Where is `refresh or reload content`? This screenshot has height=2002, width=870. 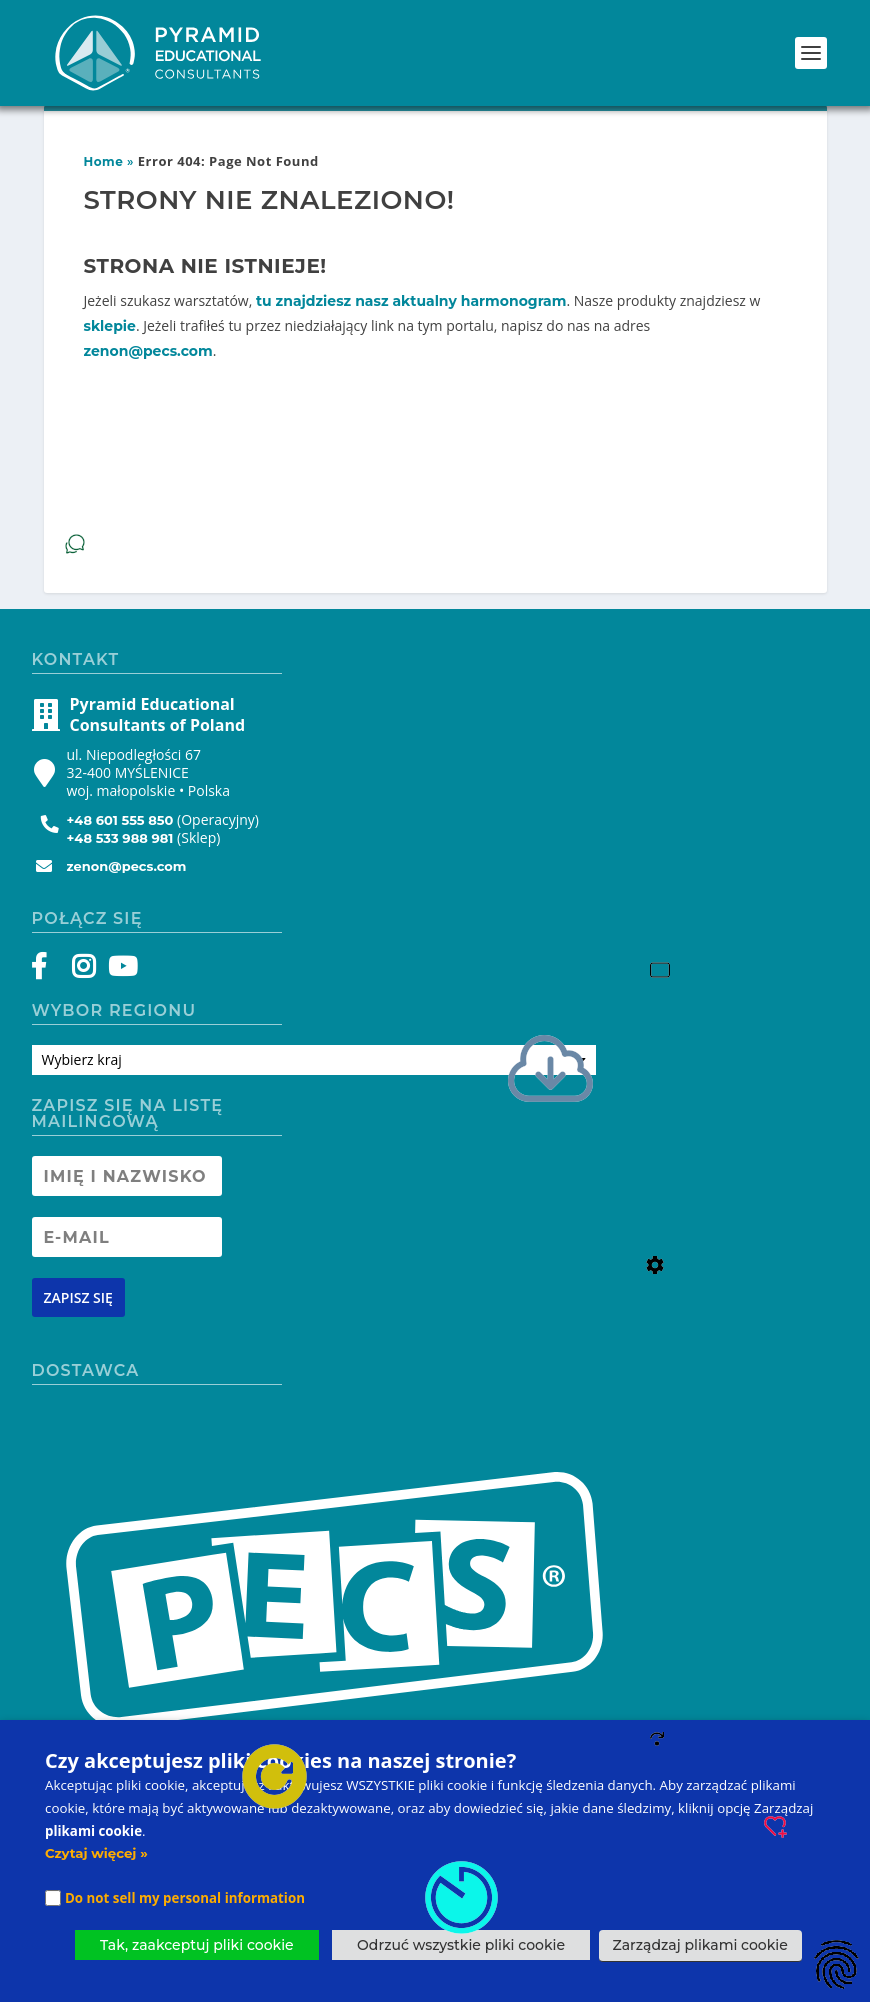 refresh or reload content is located at coordinates (274, 1776).